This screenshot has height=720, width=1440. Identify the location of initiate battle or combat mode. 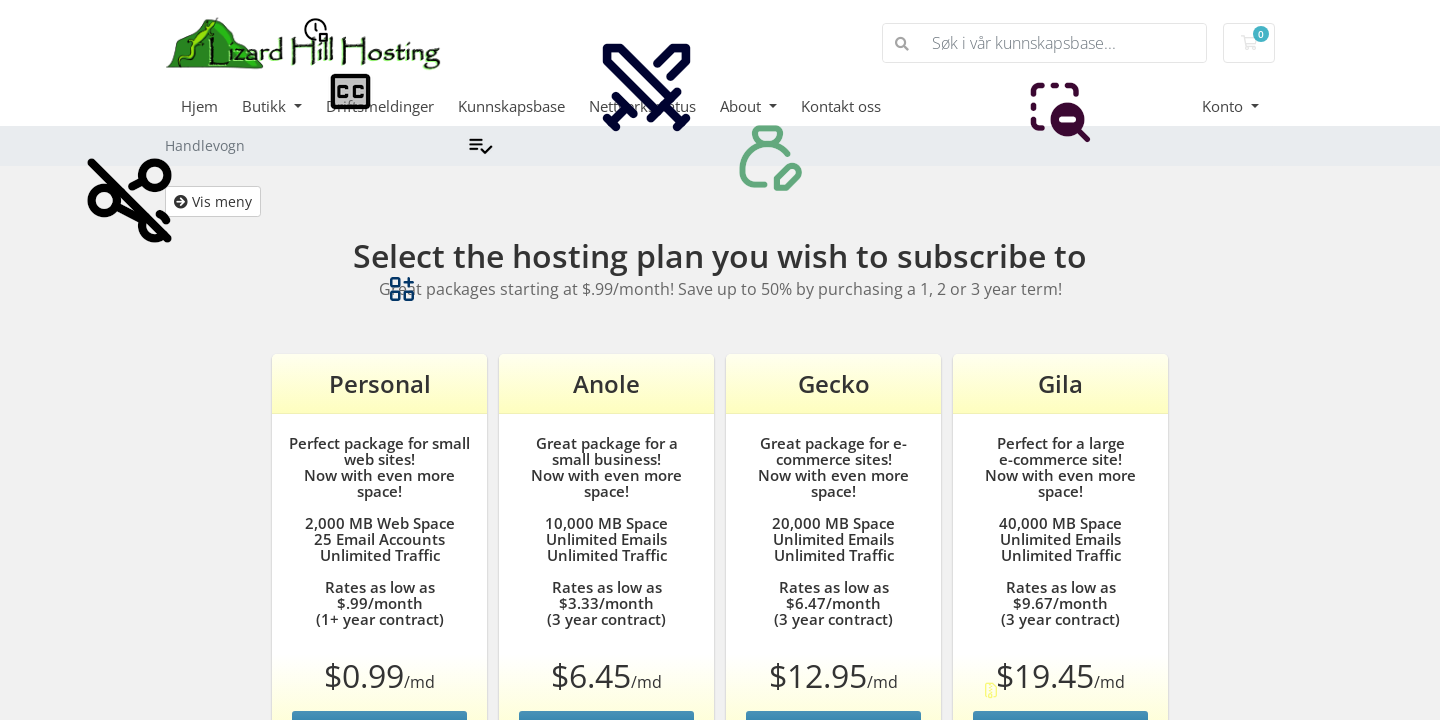
(646, 87).